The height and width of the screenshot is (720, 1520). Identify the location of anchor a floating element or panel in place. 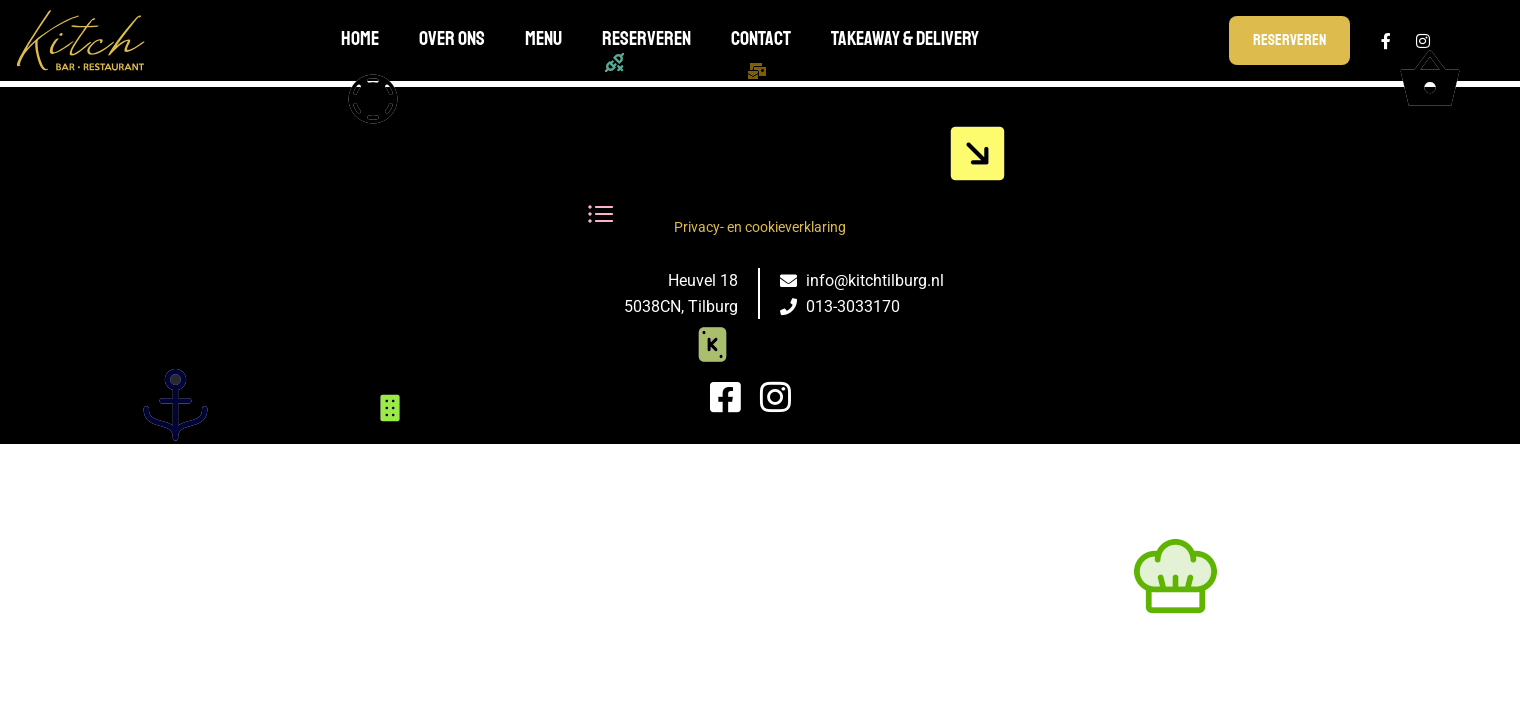
(175, 403).